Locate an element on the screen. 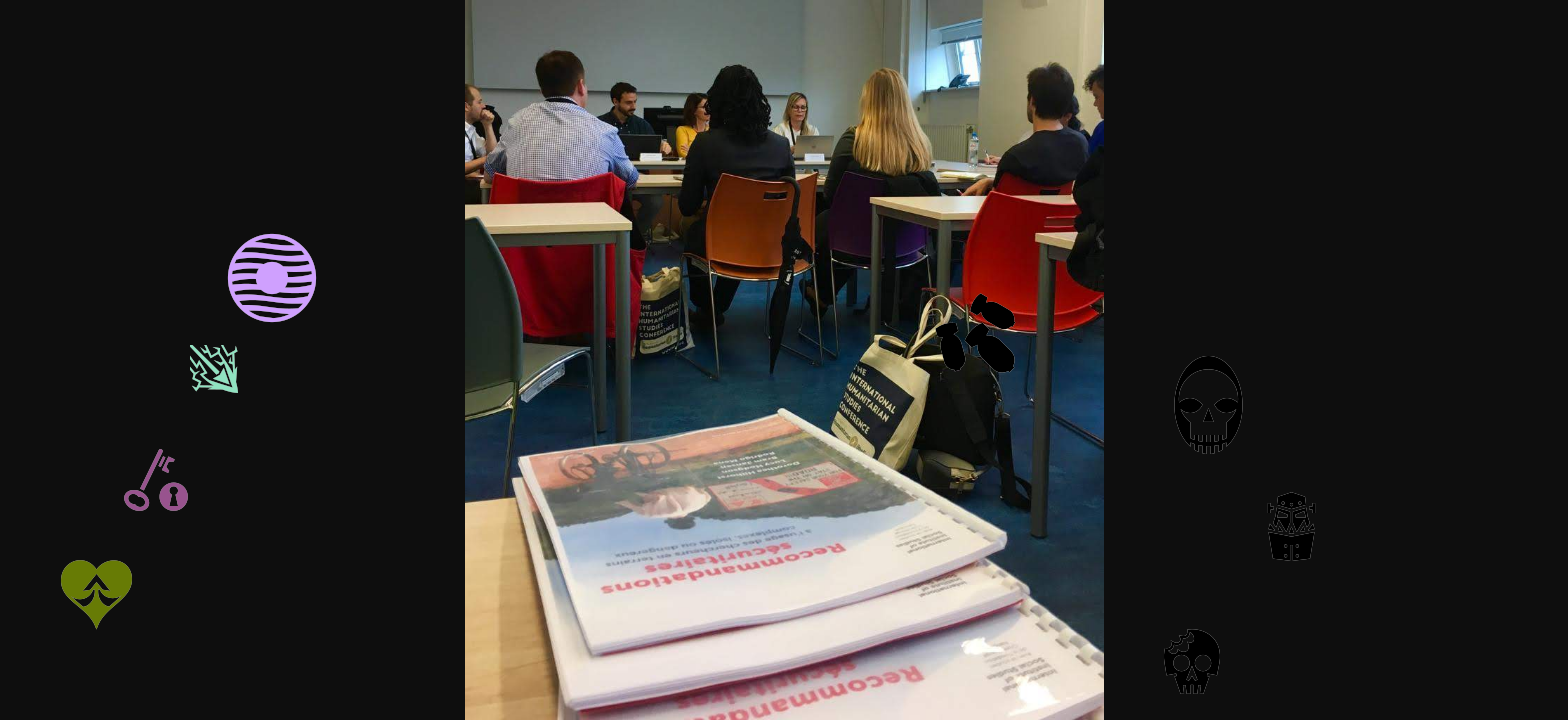  activate charged arrow ability is located at coordinates (214, 369).